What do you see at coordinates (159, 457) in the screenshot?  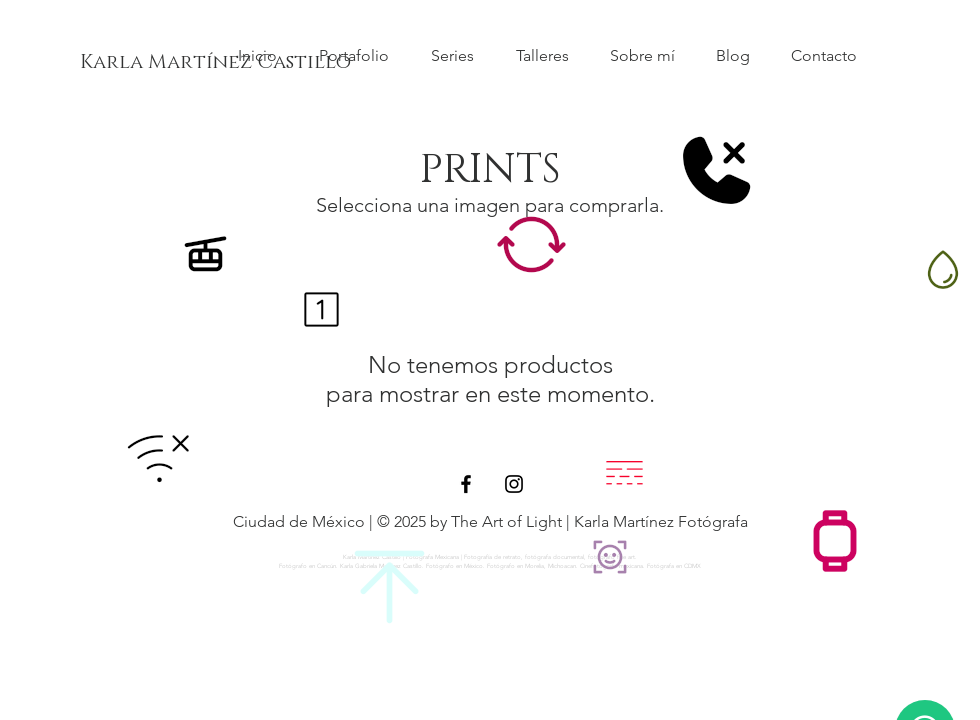 I see `indicates no wifi connection available` at bounding box center [159, 457].